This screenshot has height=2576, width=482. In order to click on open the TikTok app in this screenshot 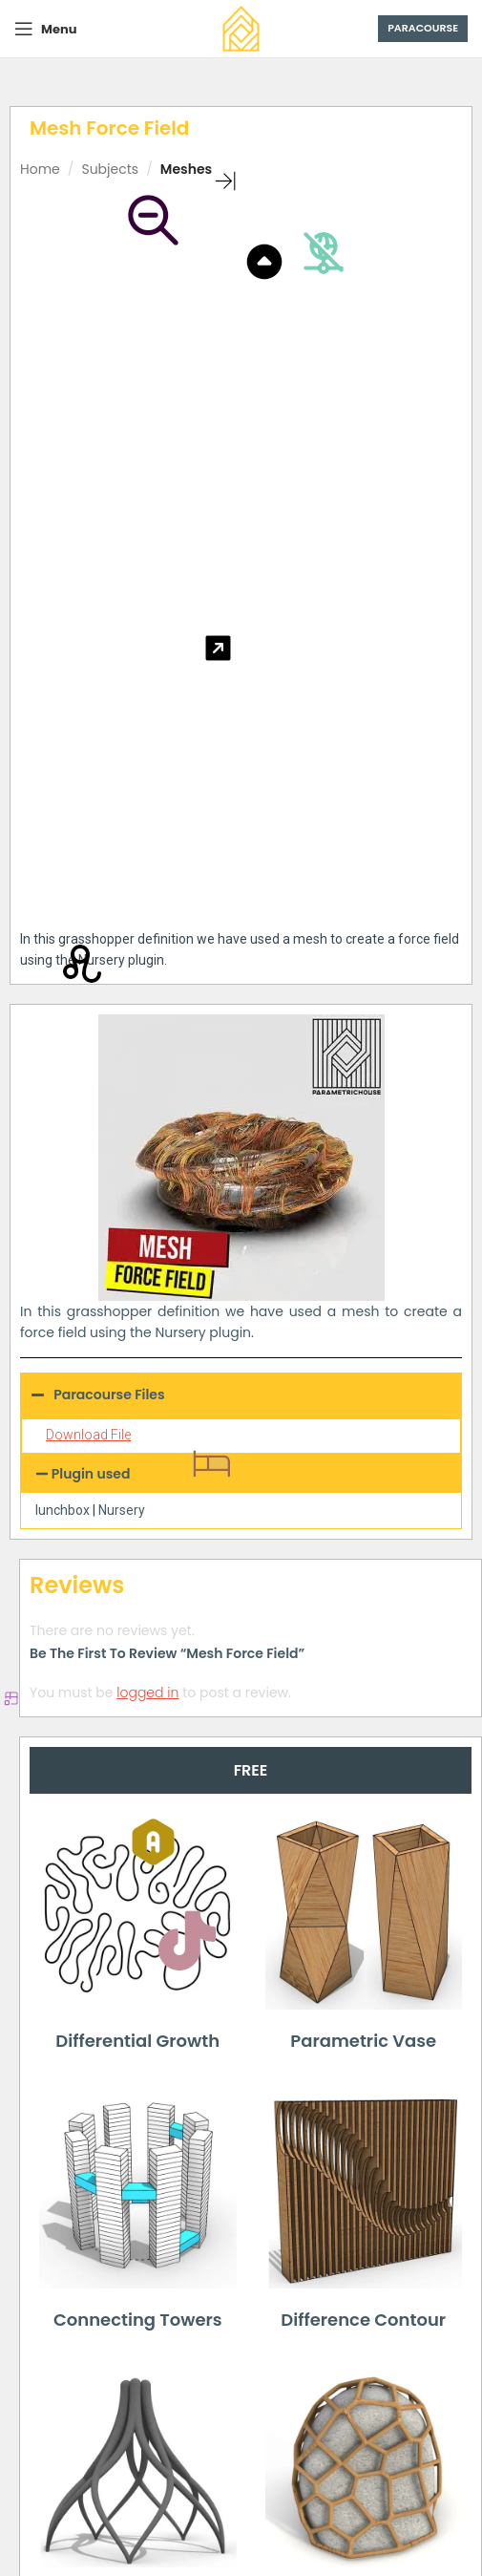, I will do `click(187, 1942)`.